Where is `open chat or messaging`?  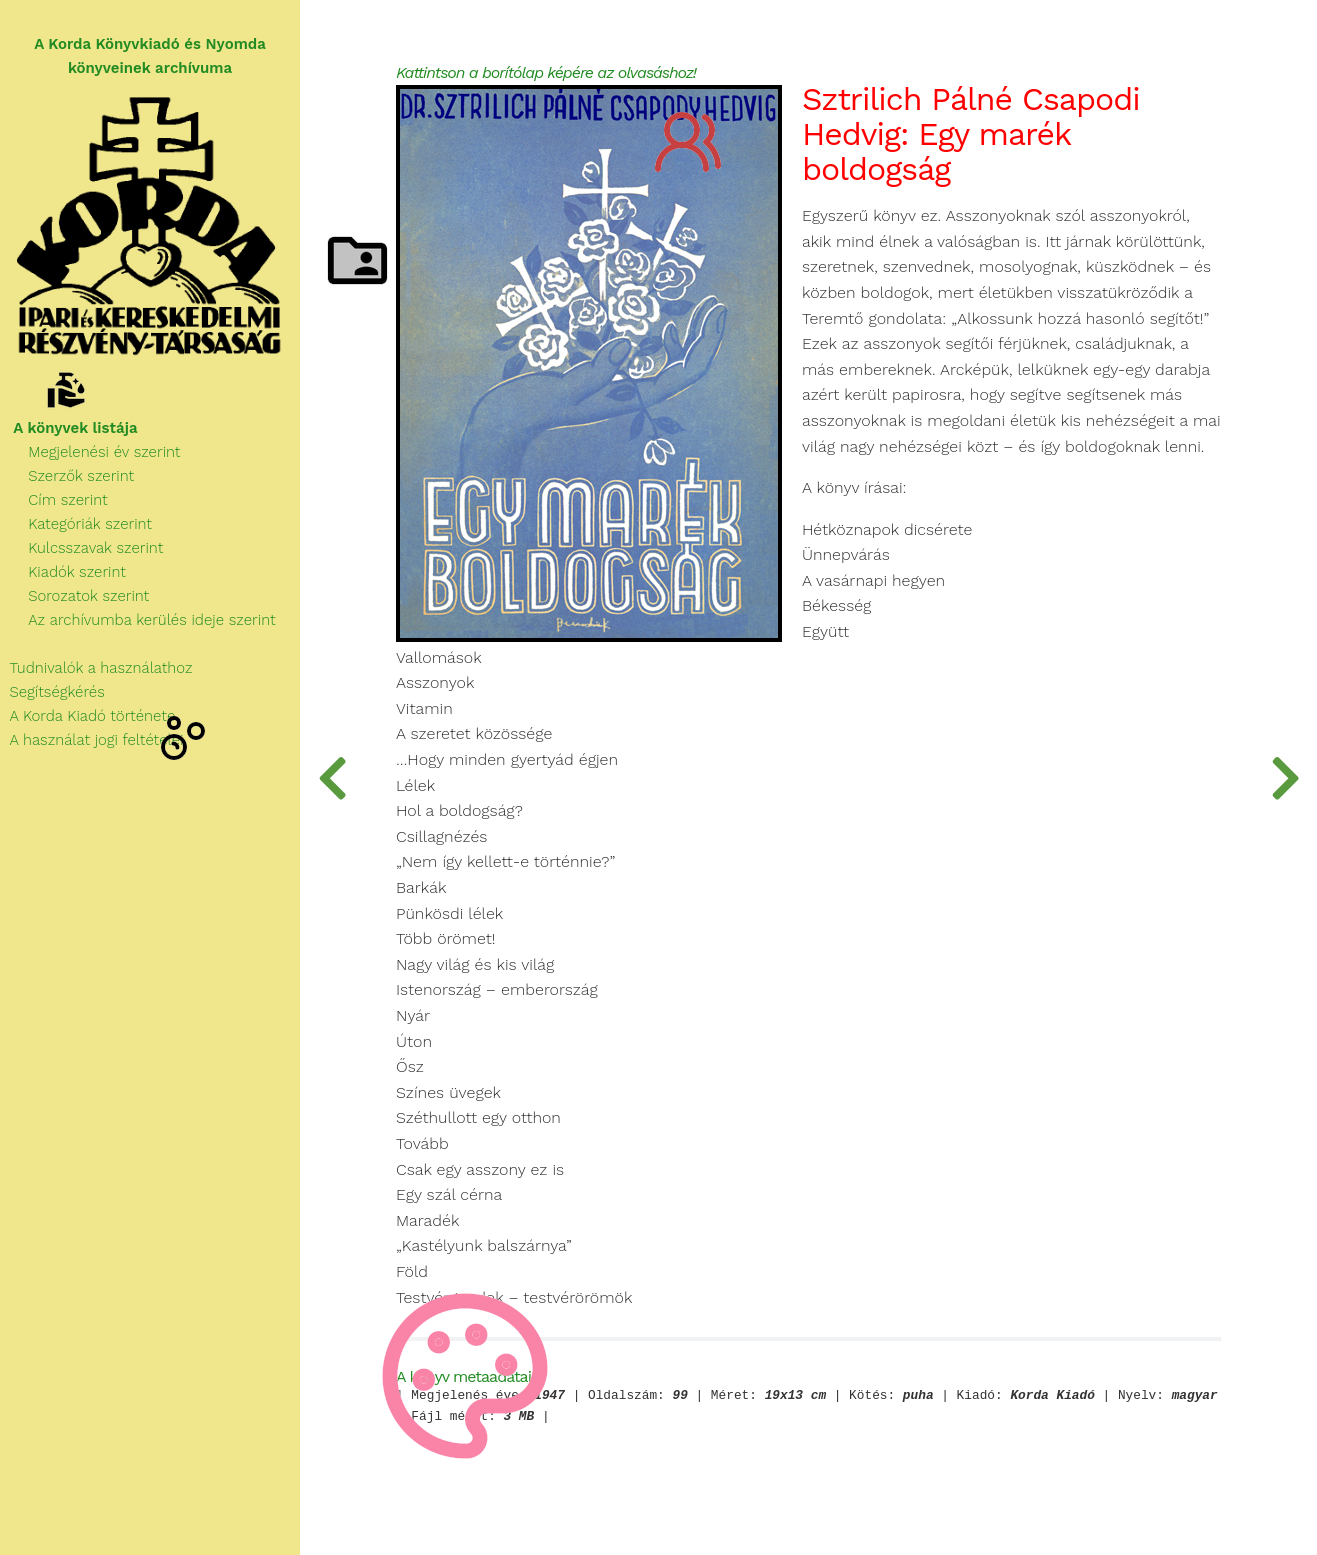 open chat or messaging is located at coordinates (183, 738).